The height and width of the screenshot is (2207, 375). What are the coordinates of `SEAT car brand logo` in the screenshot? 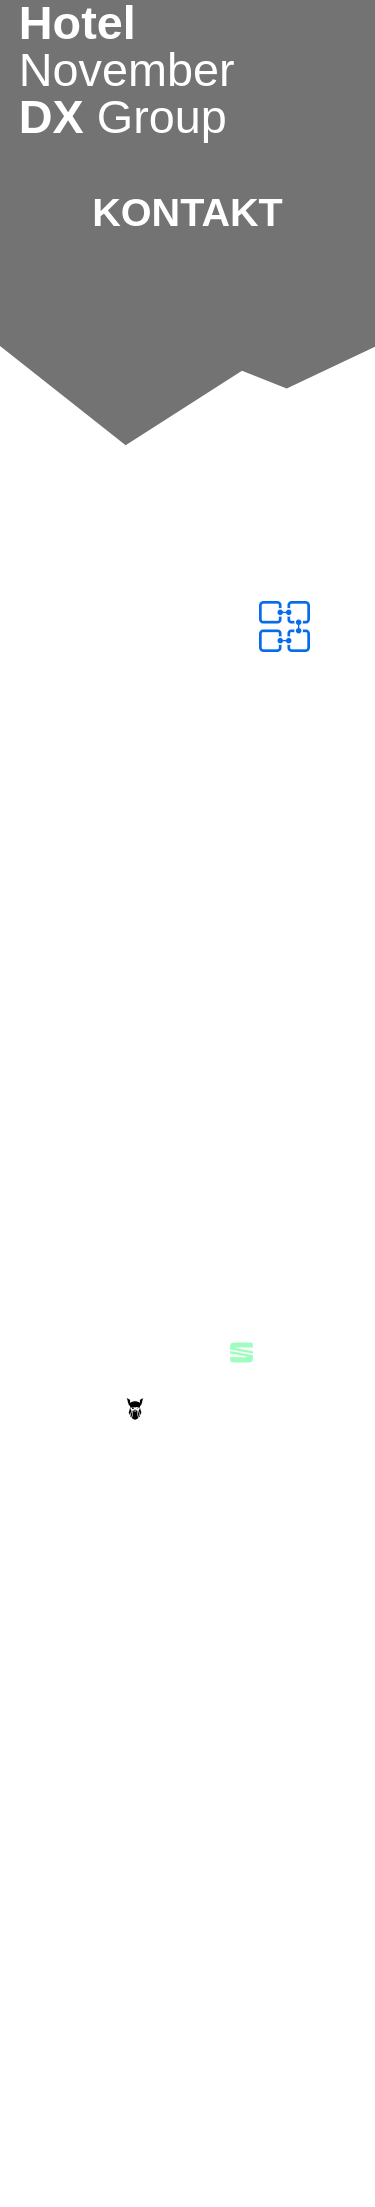 It's located at (241, 1352).